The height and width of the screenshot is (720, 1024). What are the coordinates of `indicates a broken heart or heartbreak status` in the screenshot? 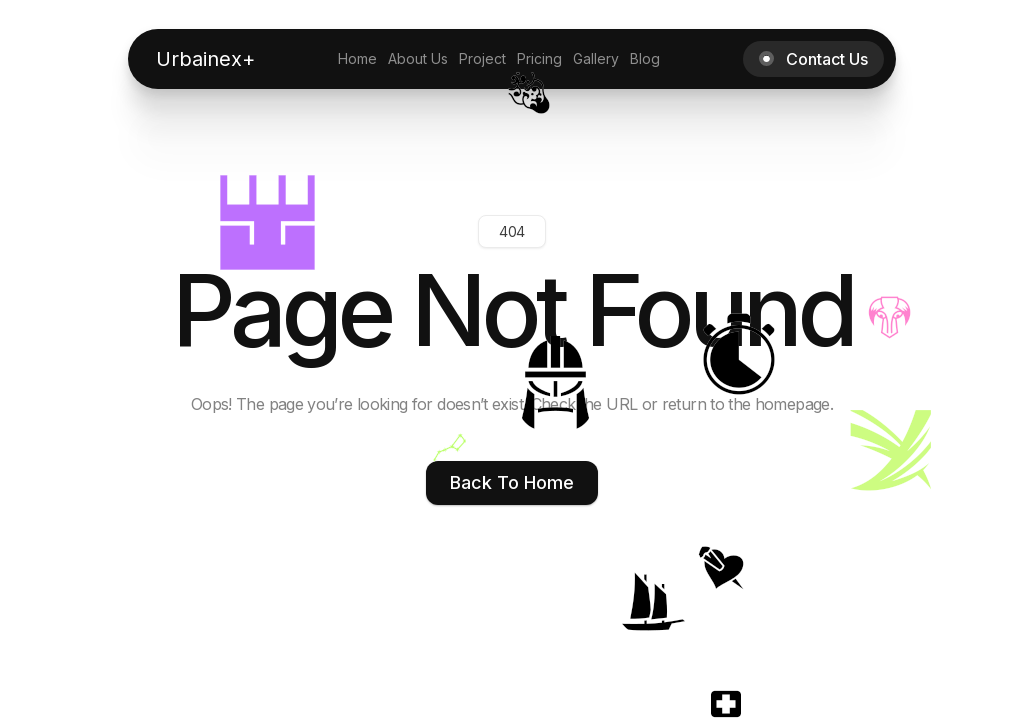 It's located at (721, 567).